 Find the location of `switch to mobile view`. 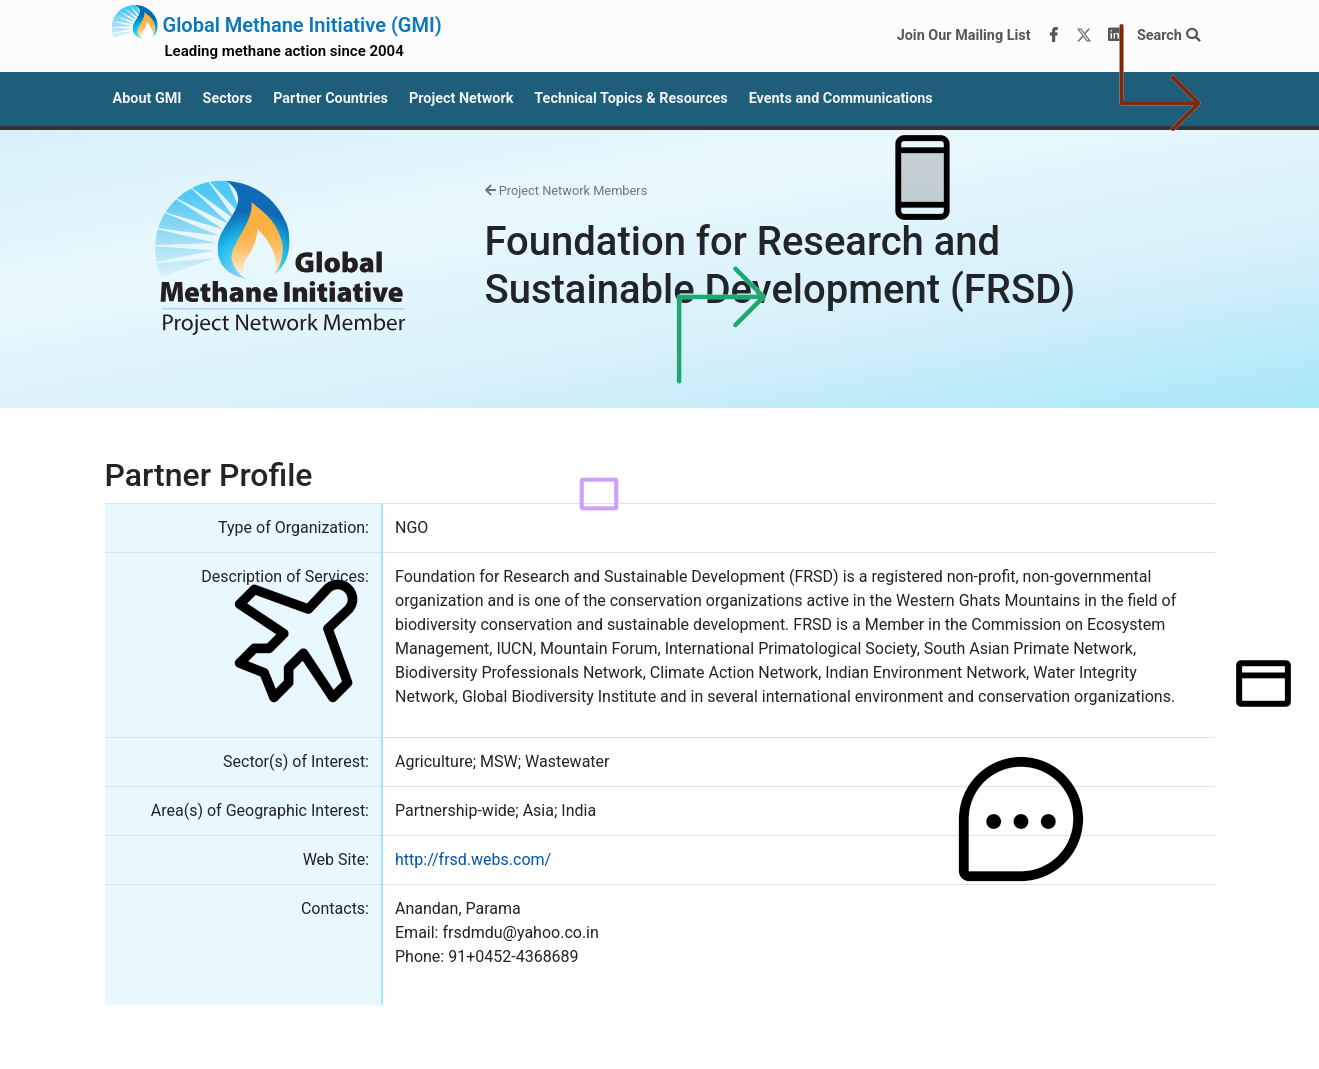

switch to mobile view is located at coordinates (922, 177).